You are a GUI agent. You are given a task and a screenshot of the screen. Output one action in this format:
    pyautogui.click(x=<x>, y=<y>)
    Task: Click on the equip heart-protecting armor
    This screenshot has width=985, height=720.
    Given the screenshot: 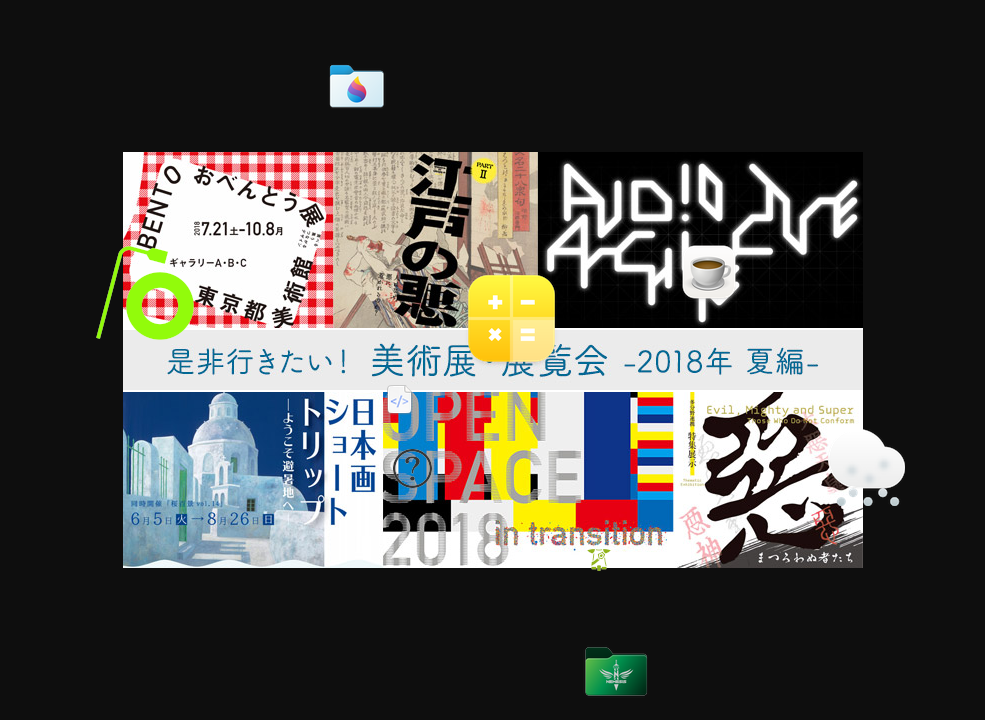 What is the action you would take?
    pyautogui.click(x=599, y=560)
    